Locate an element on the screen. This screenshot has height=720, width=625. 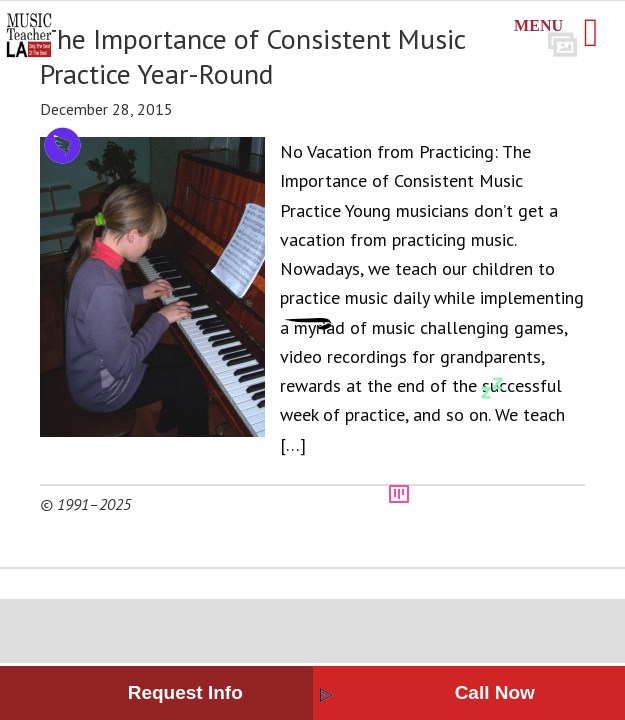
indicates sleep or rest mode is located at coordinates (492, 388).